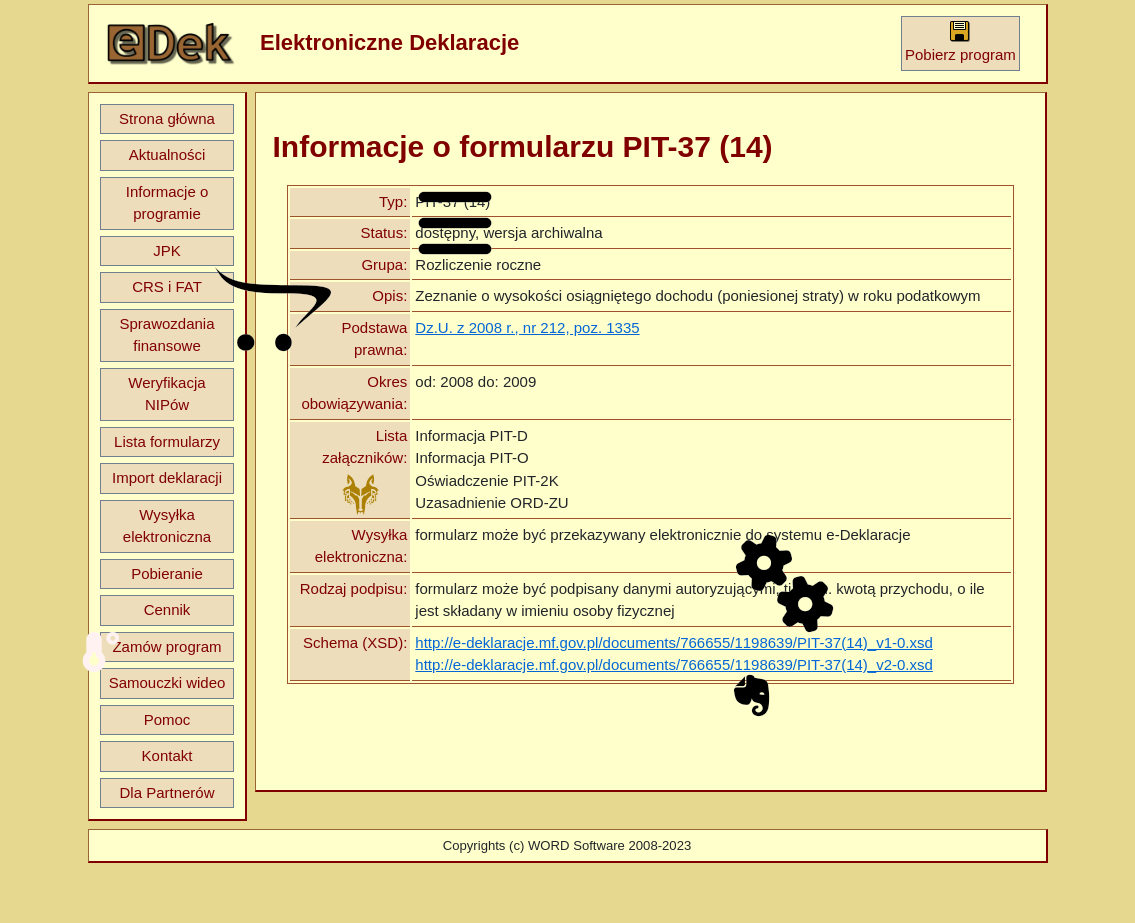 The width and height of the screenshot is (1135, 923). What do you see at coordinates (455, 223) in the screenshot?
I see `open navigation menu` at bounding box center [455, 223].